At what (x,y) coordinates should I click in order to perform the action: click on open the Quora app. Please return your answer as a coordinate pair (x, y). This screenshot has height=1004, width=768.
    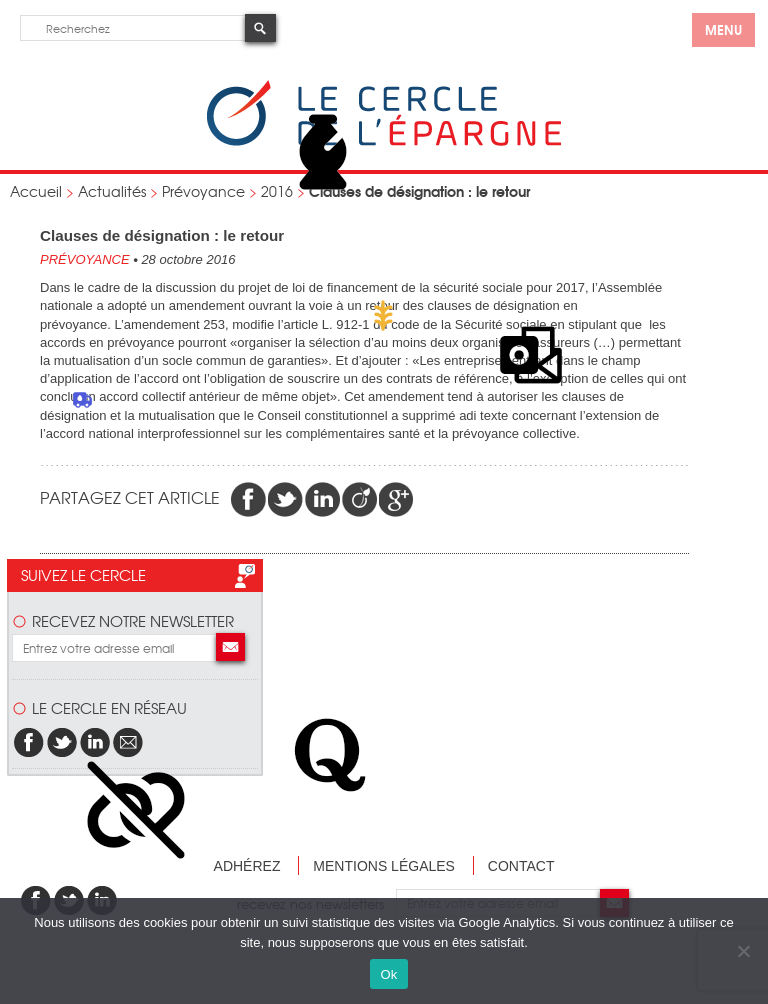
    Looking at the image, I should click on (330, 755).